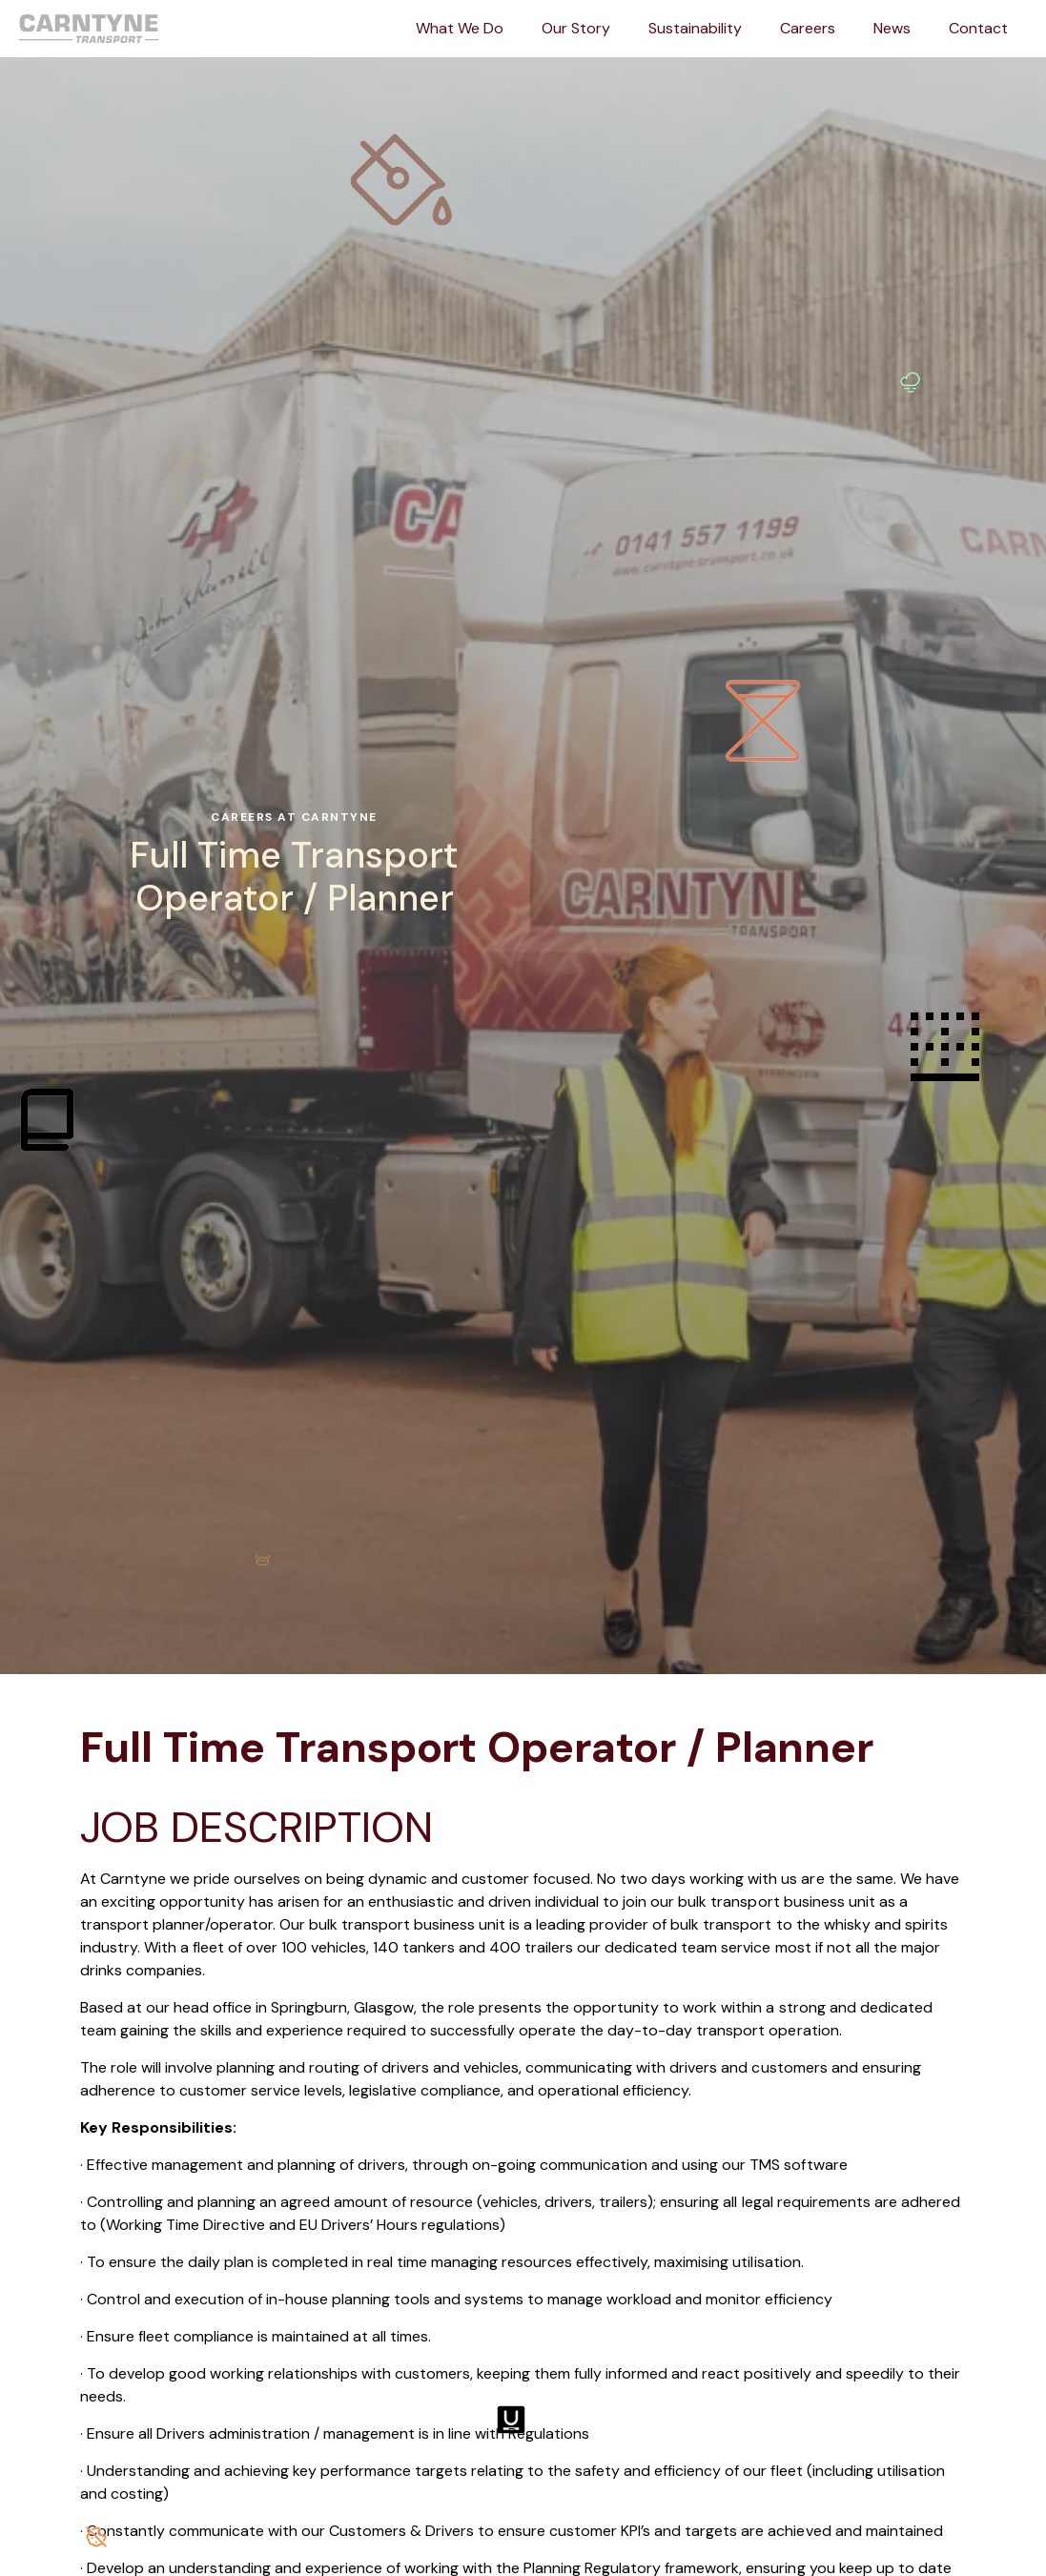 Image resolution: width=1046 pixels, height=2576 pixels. Describe the element at coordinates (945, 1047) in the screenshot. I see `apply border to bottom edge of cell or table` at that location.